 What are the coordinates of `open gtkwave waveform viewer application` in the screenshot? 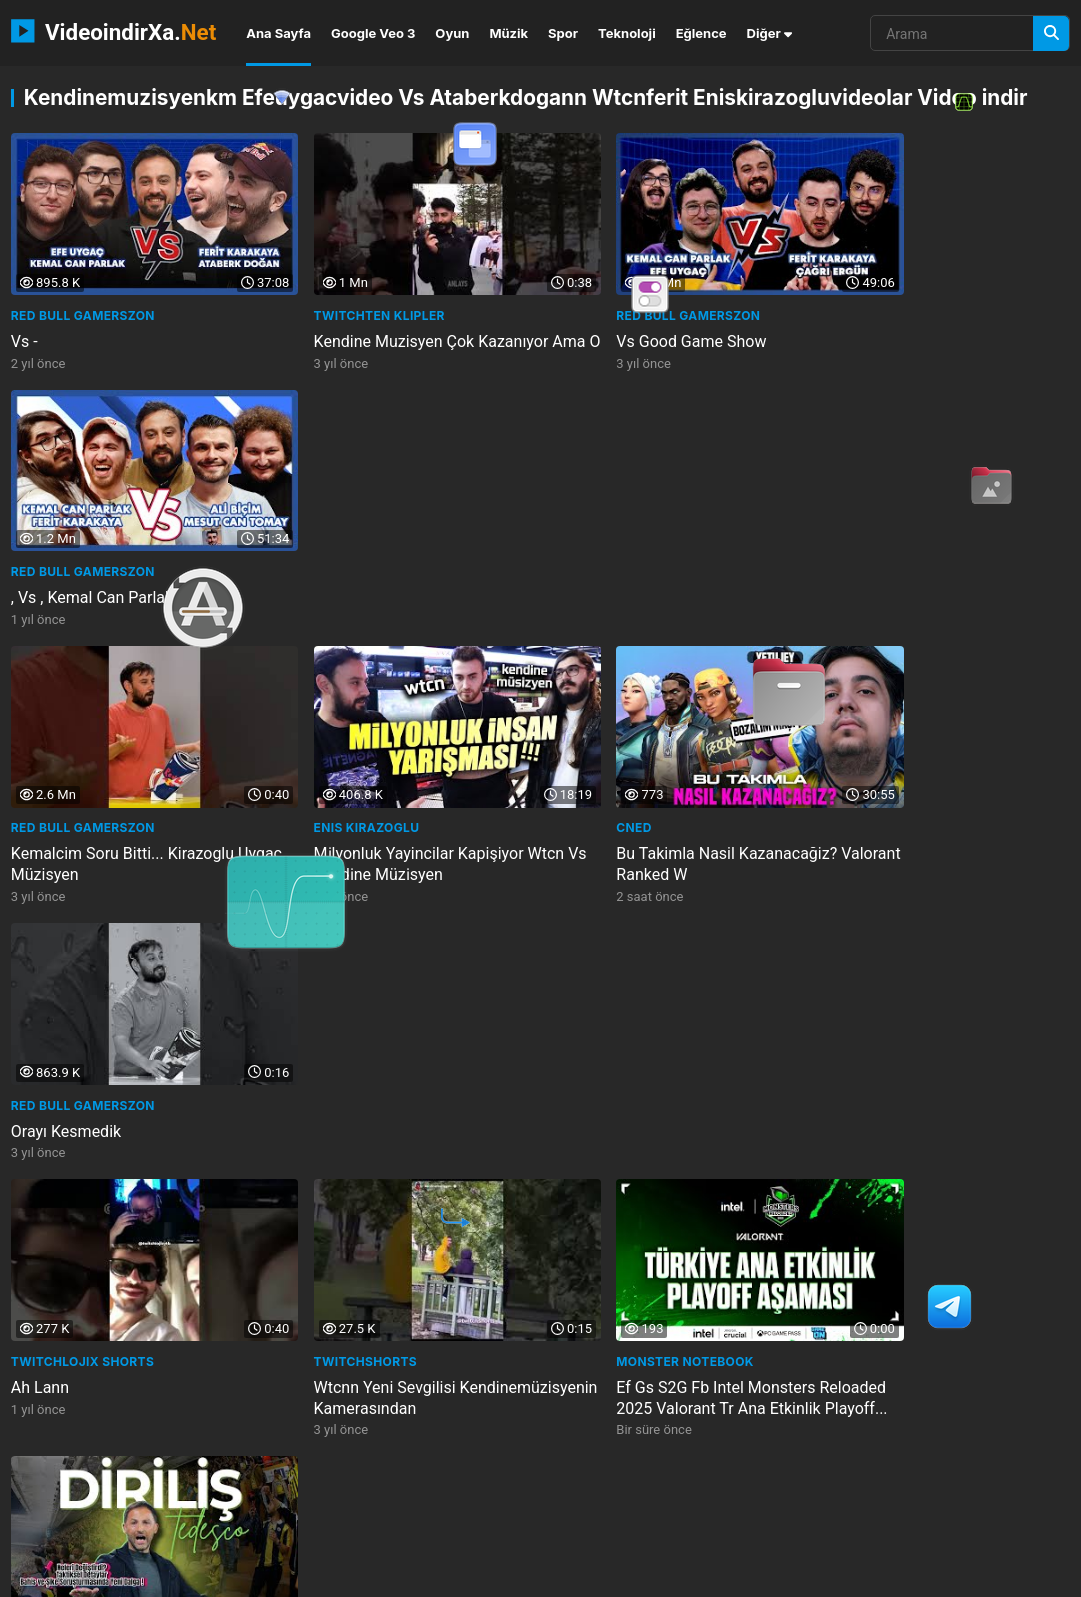 It's located at (964, 102).